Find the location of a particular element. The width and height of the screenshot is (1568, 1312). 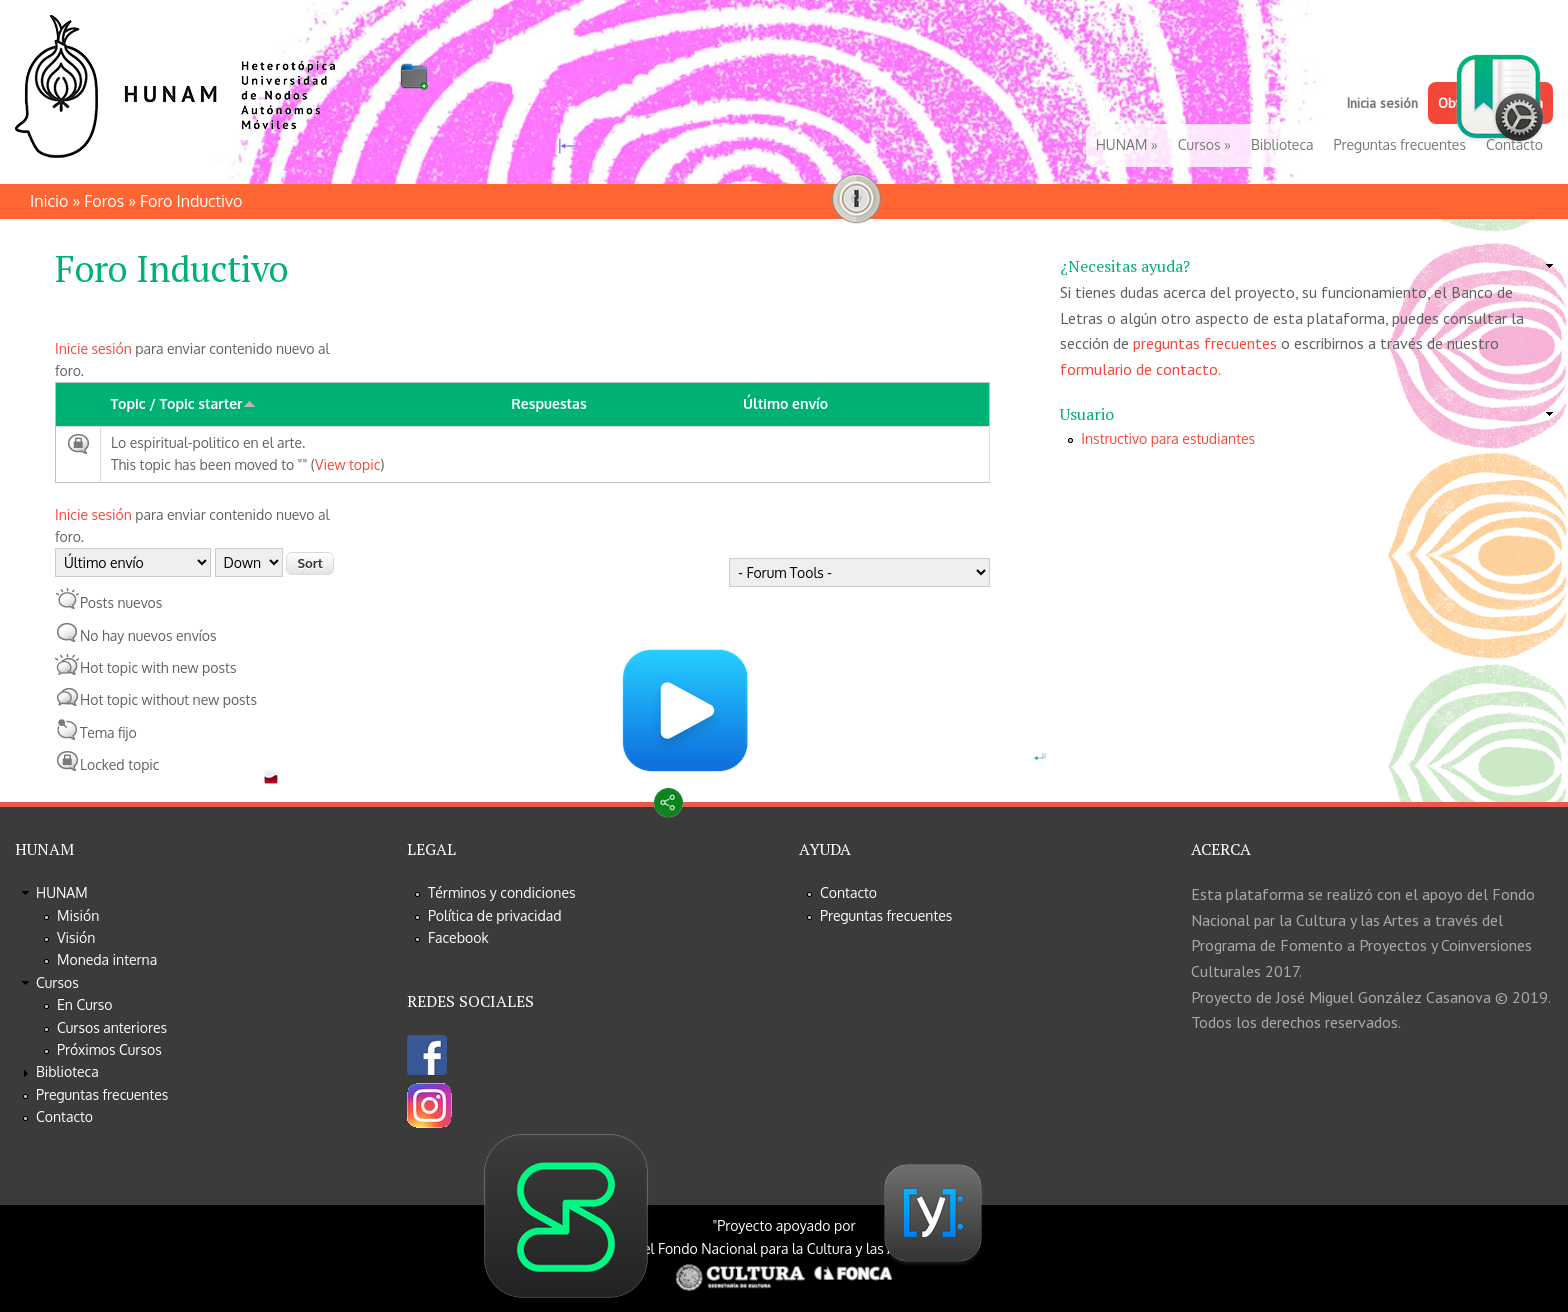

go to the first item in a list or sequence is located at coordinates (568, 146).